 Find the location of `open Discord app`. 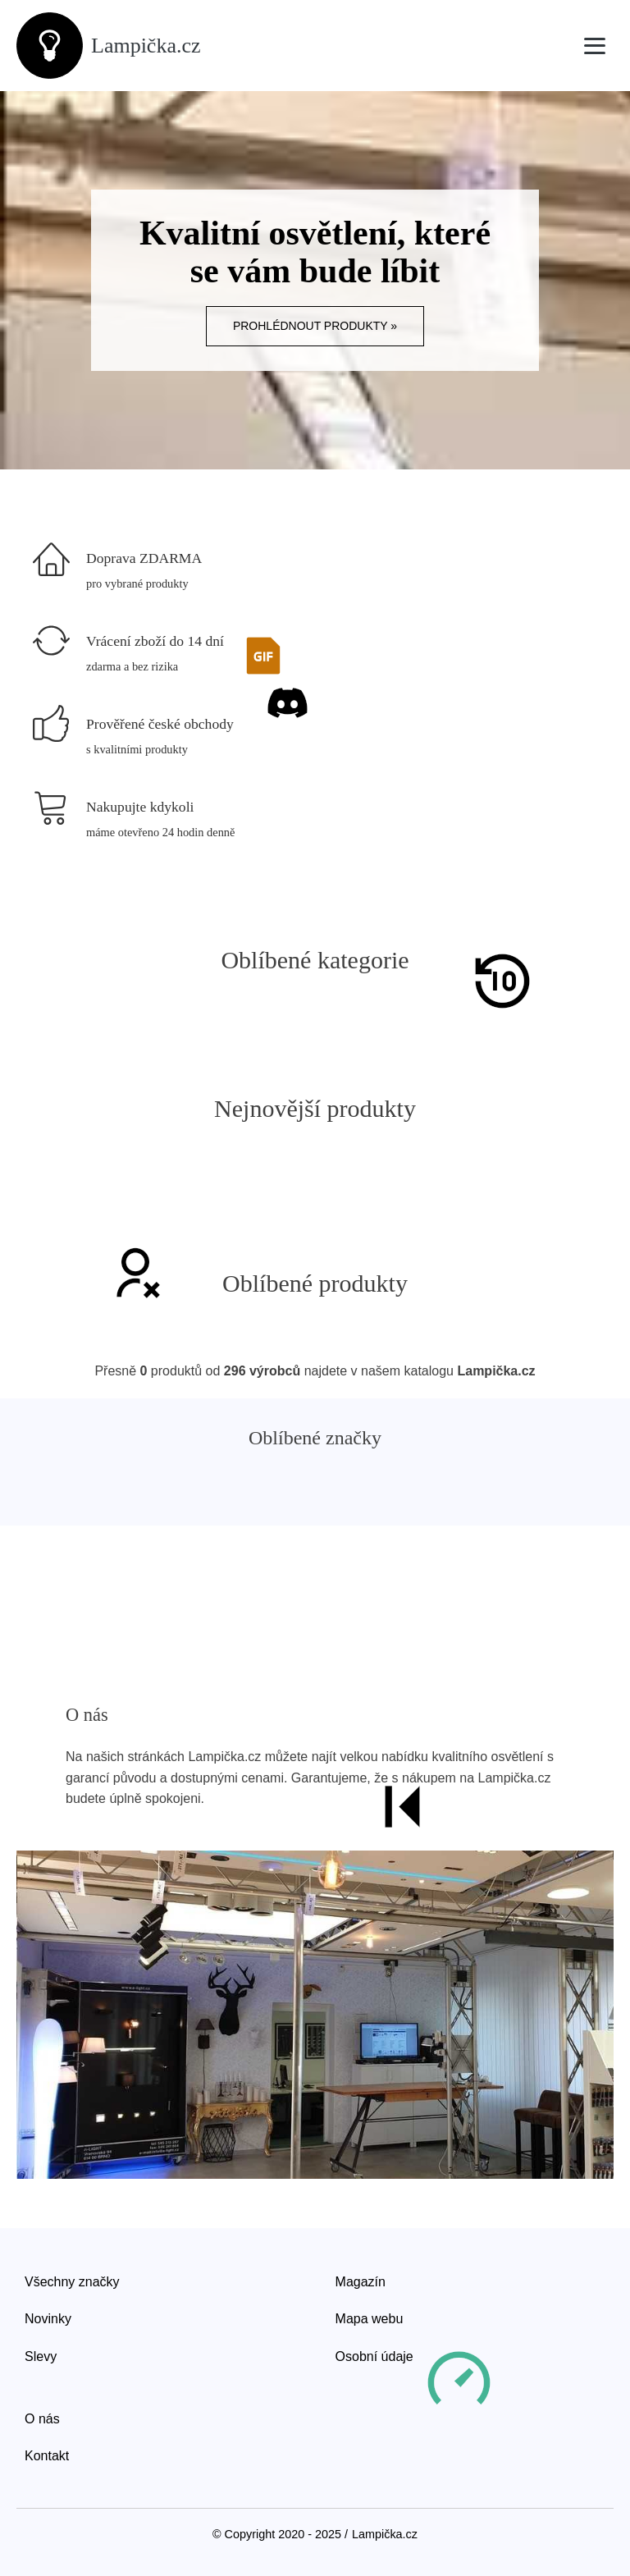

open Discord app is located at coordinates (287, 702).